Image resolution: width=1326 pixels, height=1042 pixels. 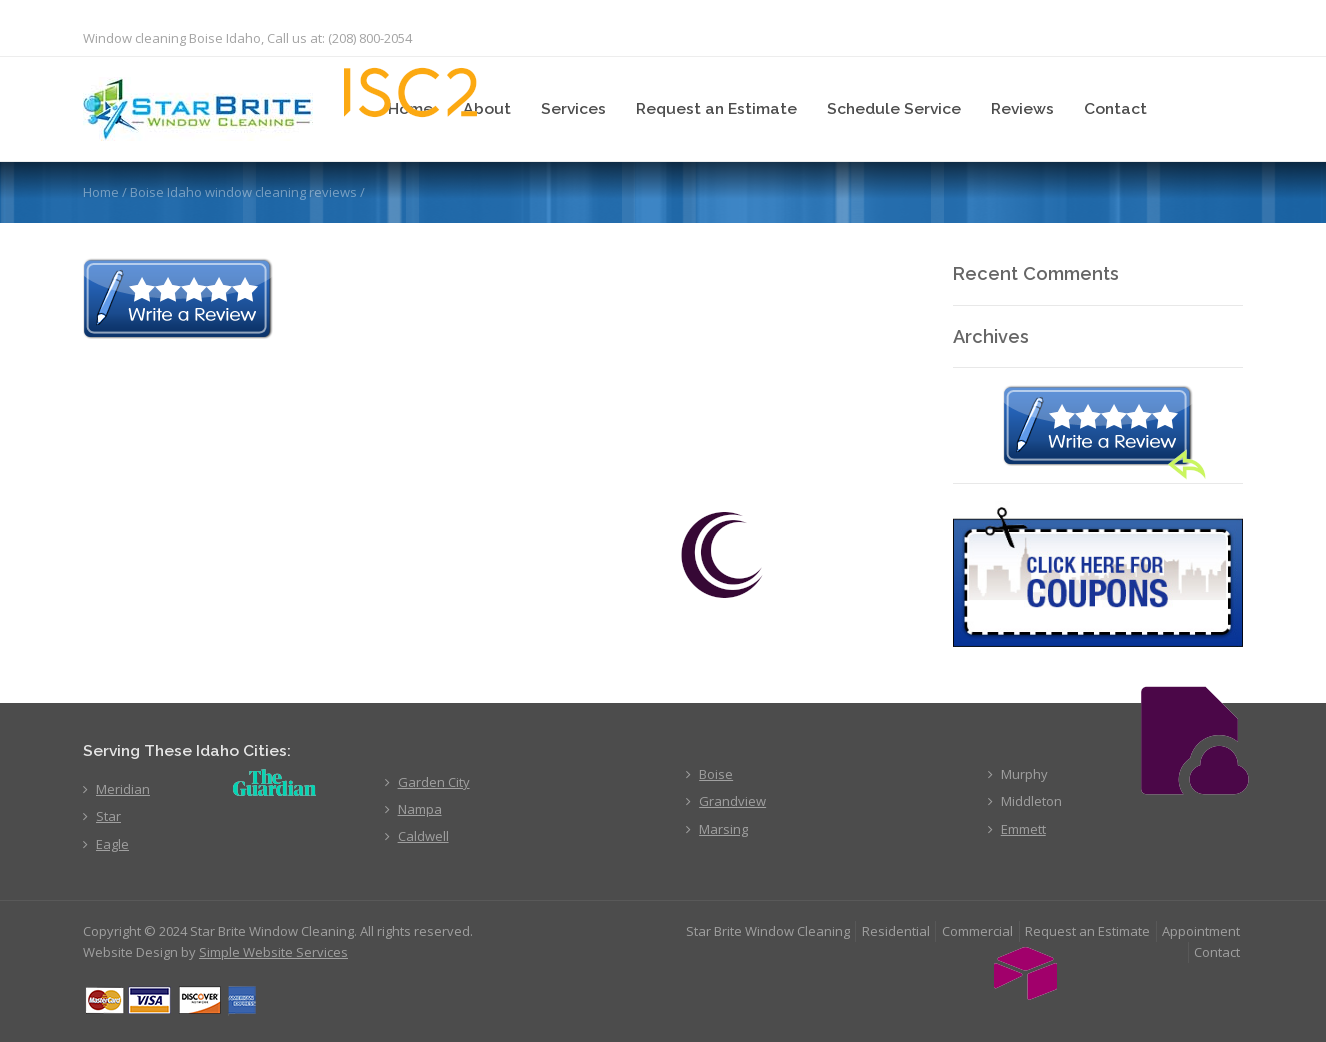 I want to click on ISC² official logo, so click(x=410, y=92).